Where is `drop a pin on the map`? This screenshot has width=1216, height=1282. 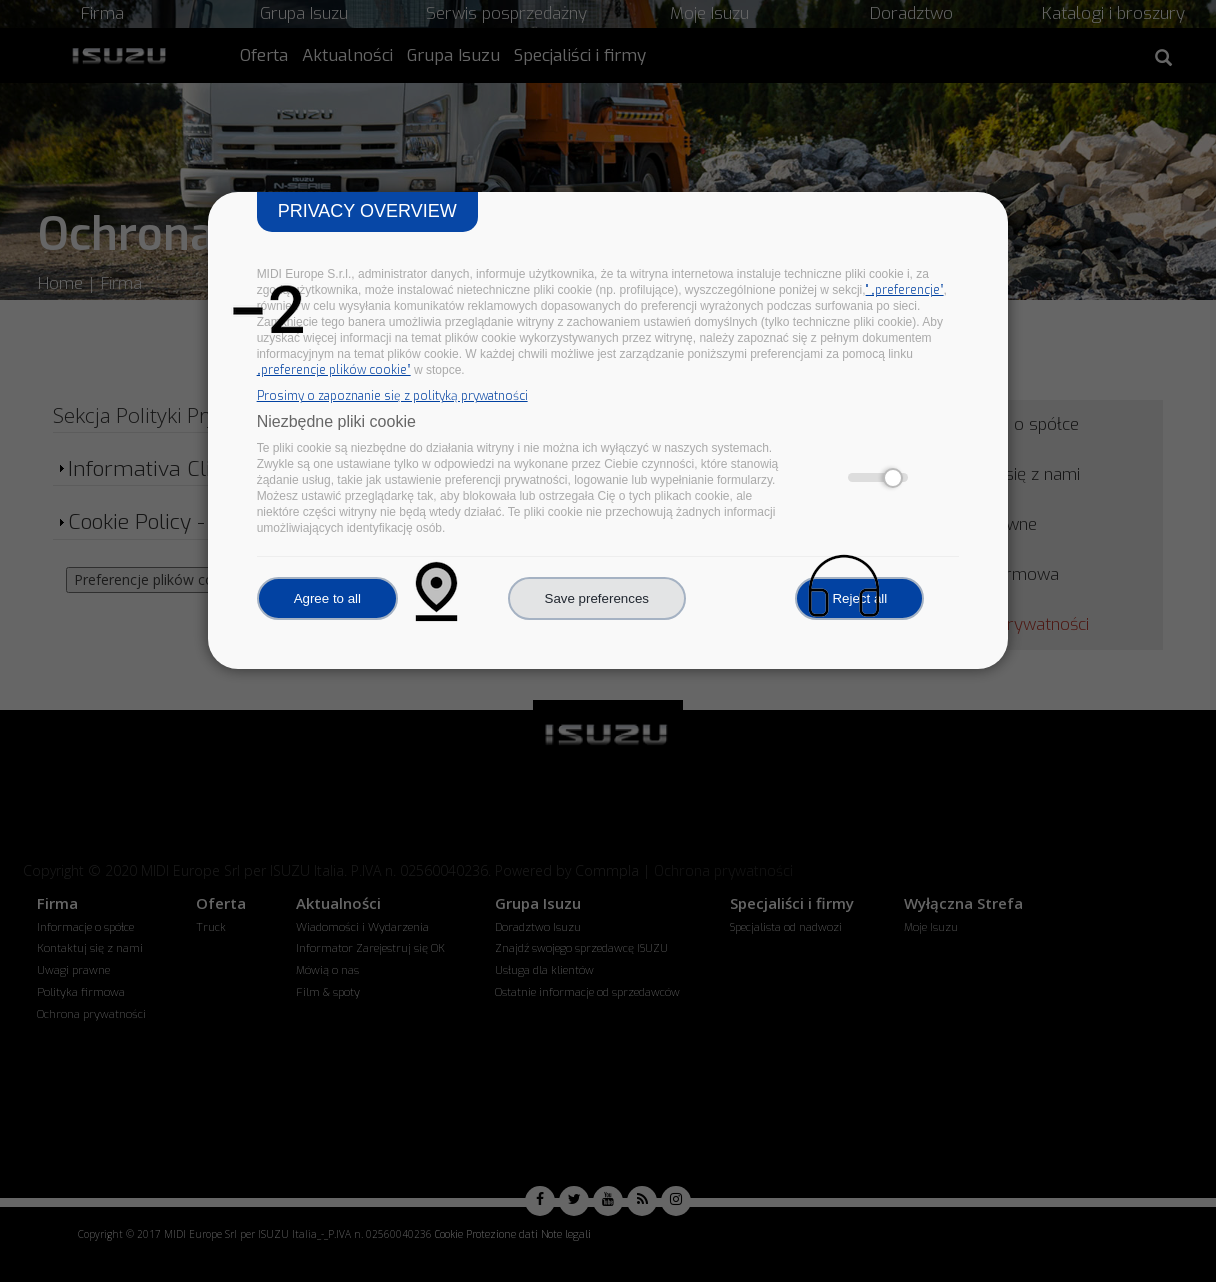 drop a pin on the map is located at coordinates (436, 591).